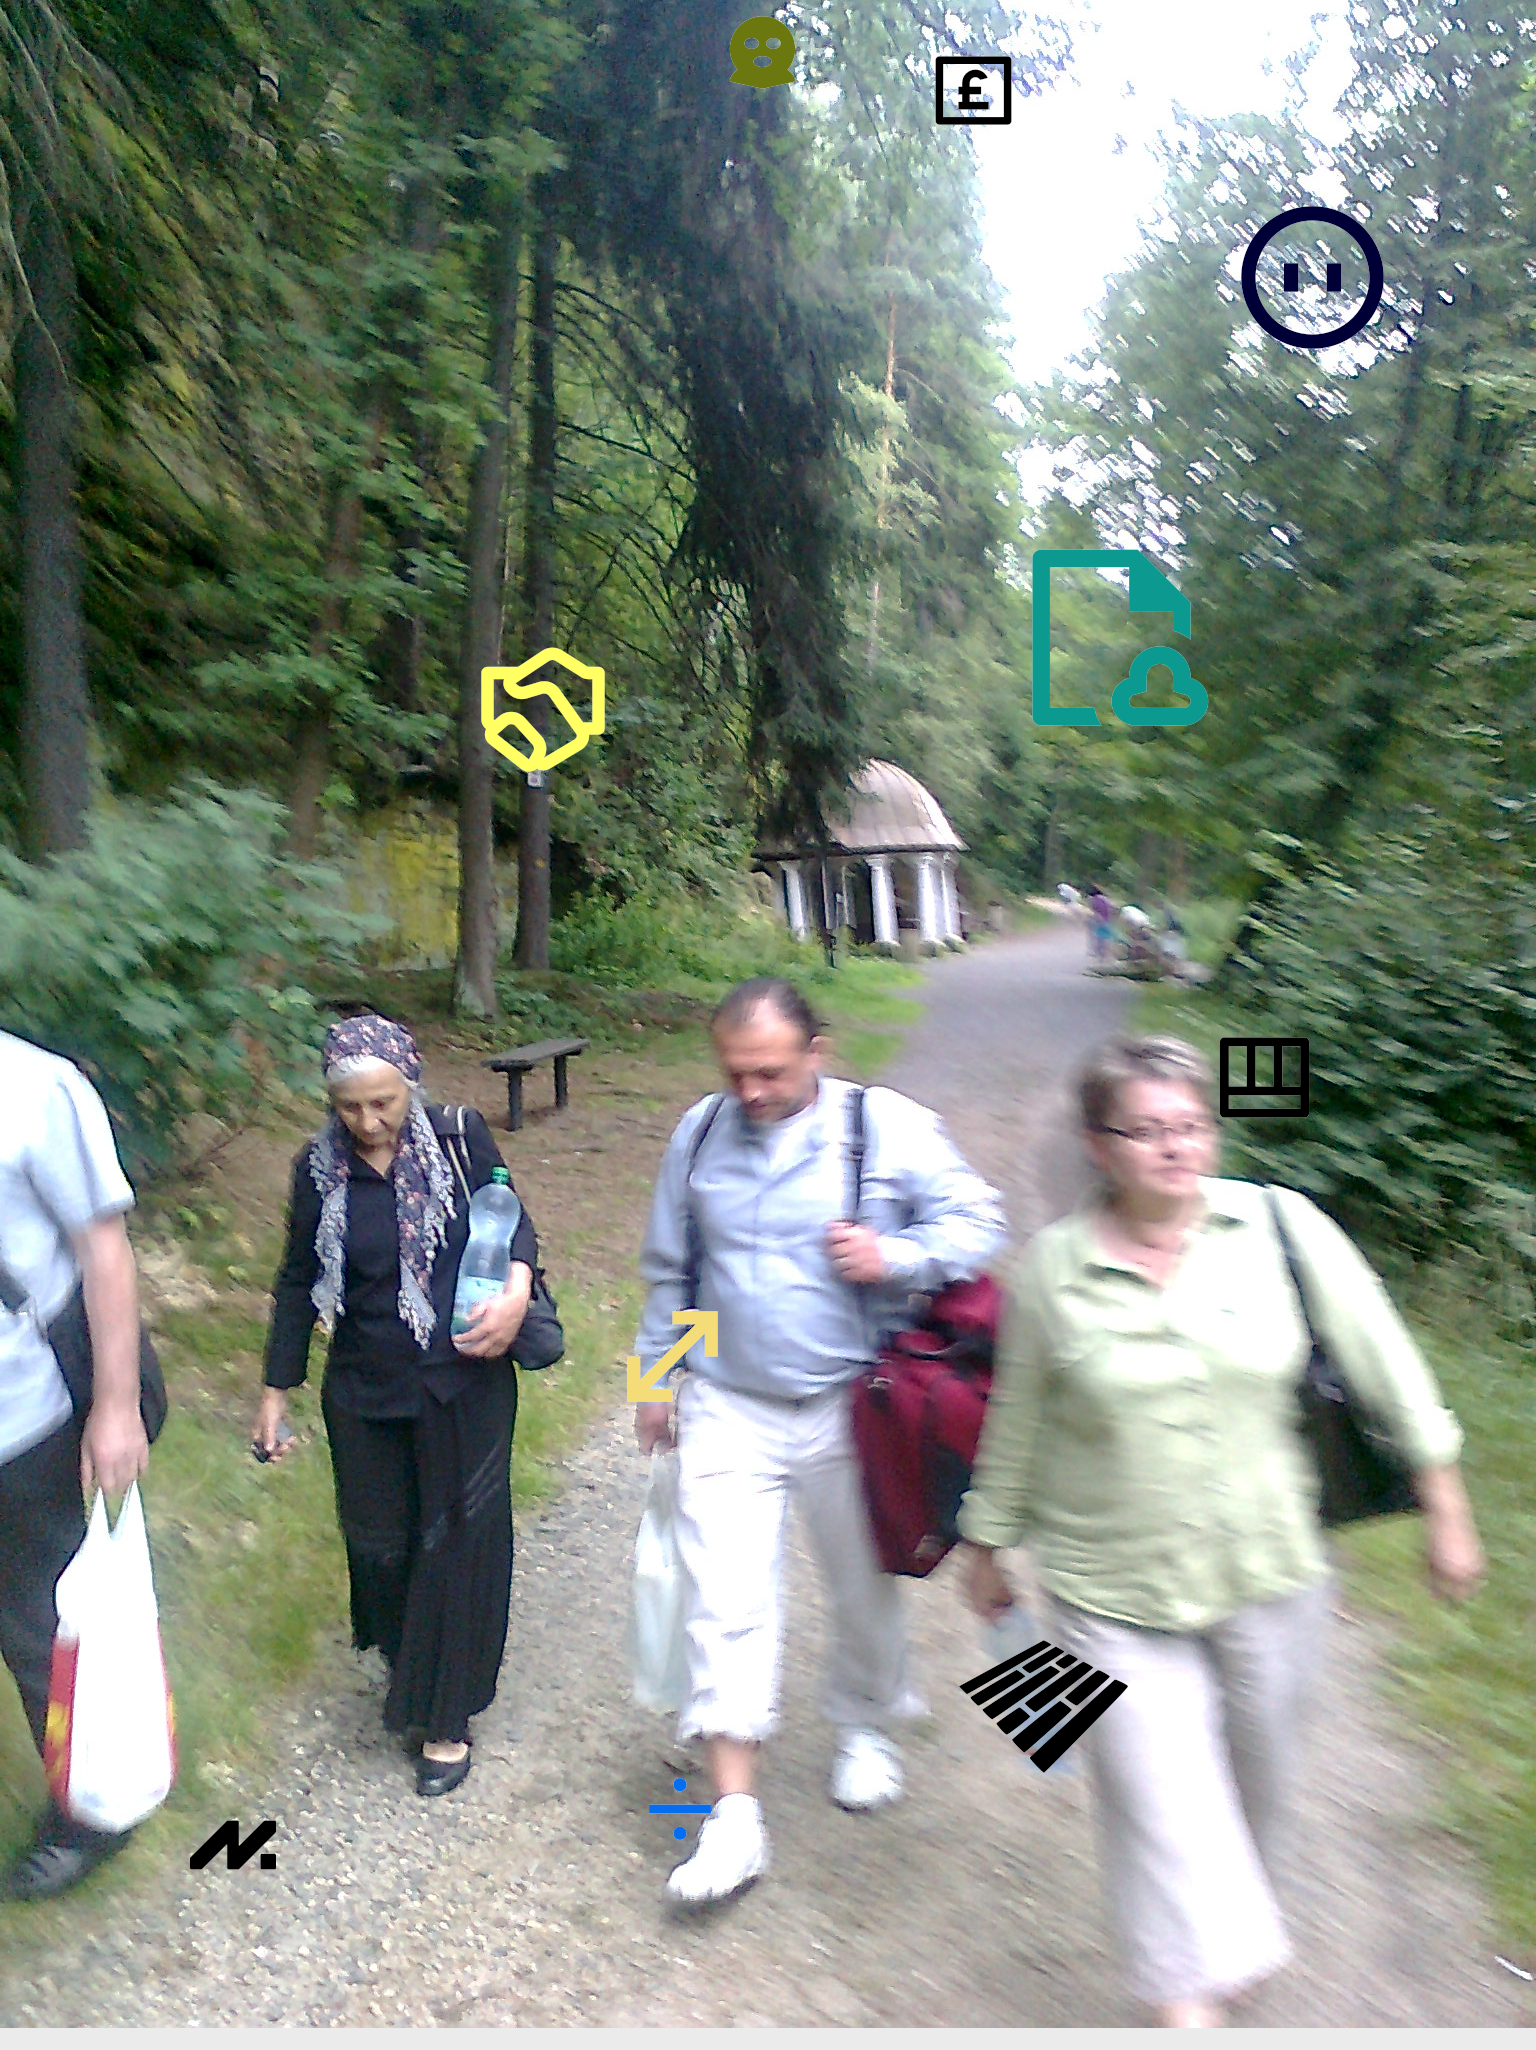  I want to click on upload file to cloud storage, so click(1111, 637).